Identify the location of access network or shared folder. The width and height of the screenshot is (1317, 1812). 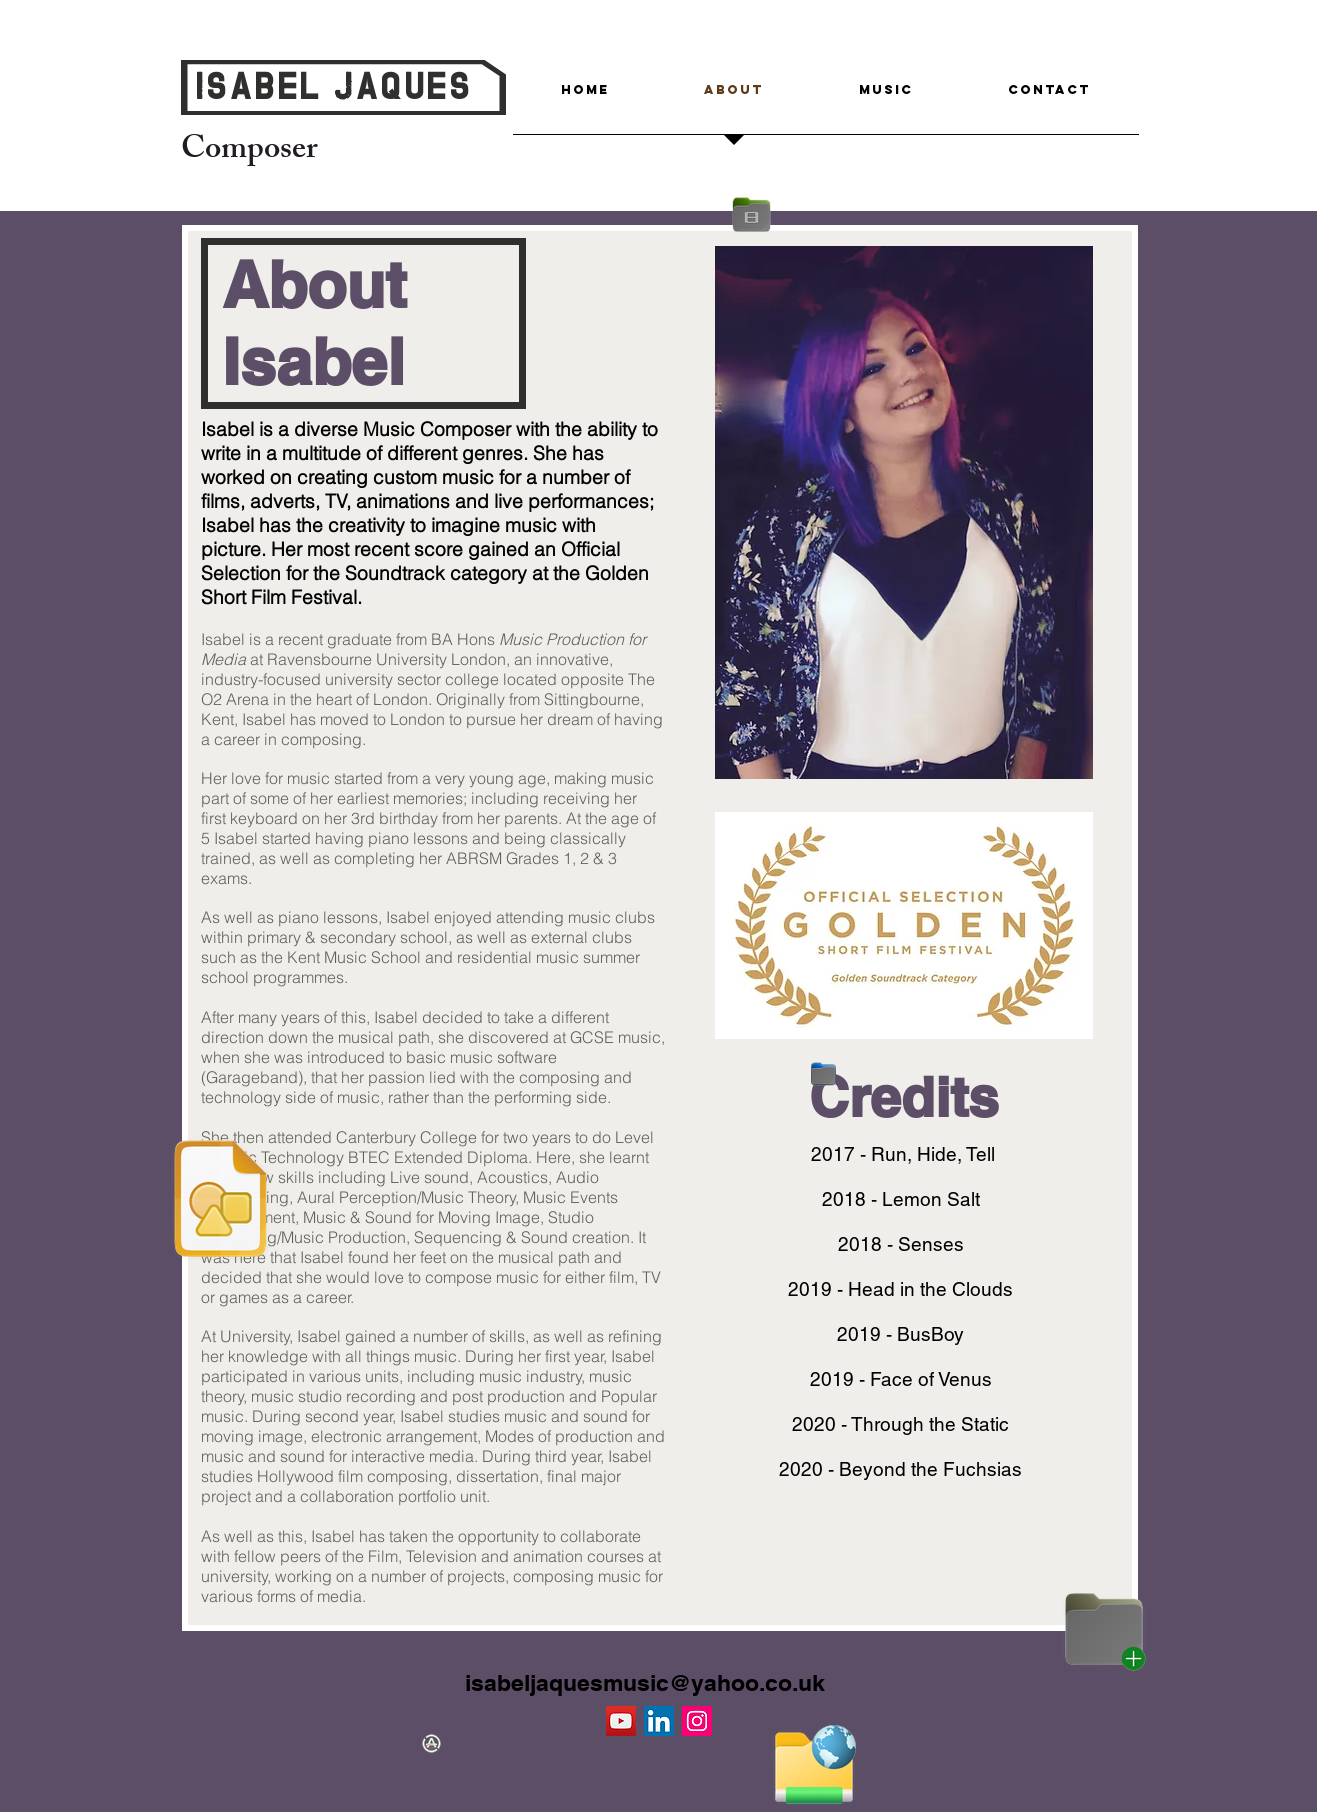
(814, 1765).